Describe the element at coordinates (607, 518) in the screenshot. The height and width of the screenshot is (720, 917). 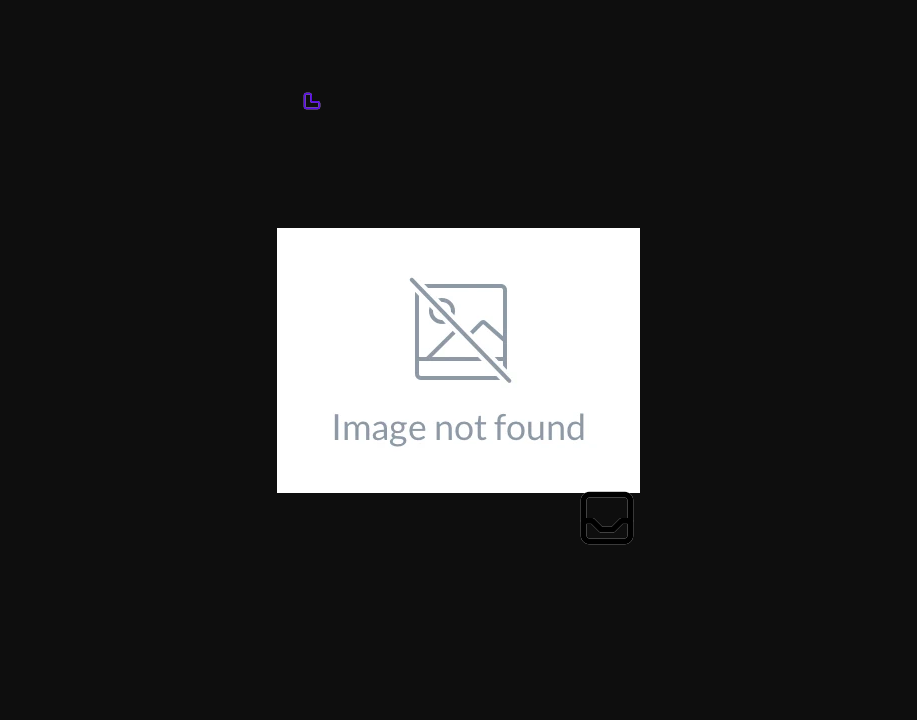
I see `view your inbox messages` at that location.